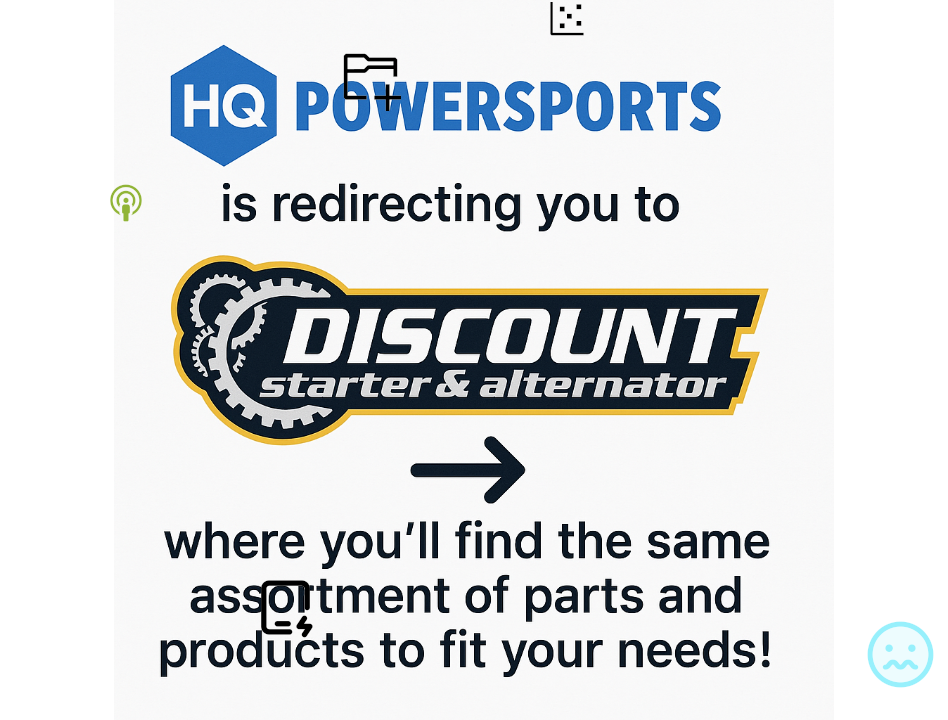 Image resolution: width=948 pixels, height=720 pixels. Describe the element at coordinates (567, 21) in the screenshot. I see `view scatter plot visualization` at that location.